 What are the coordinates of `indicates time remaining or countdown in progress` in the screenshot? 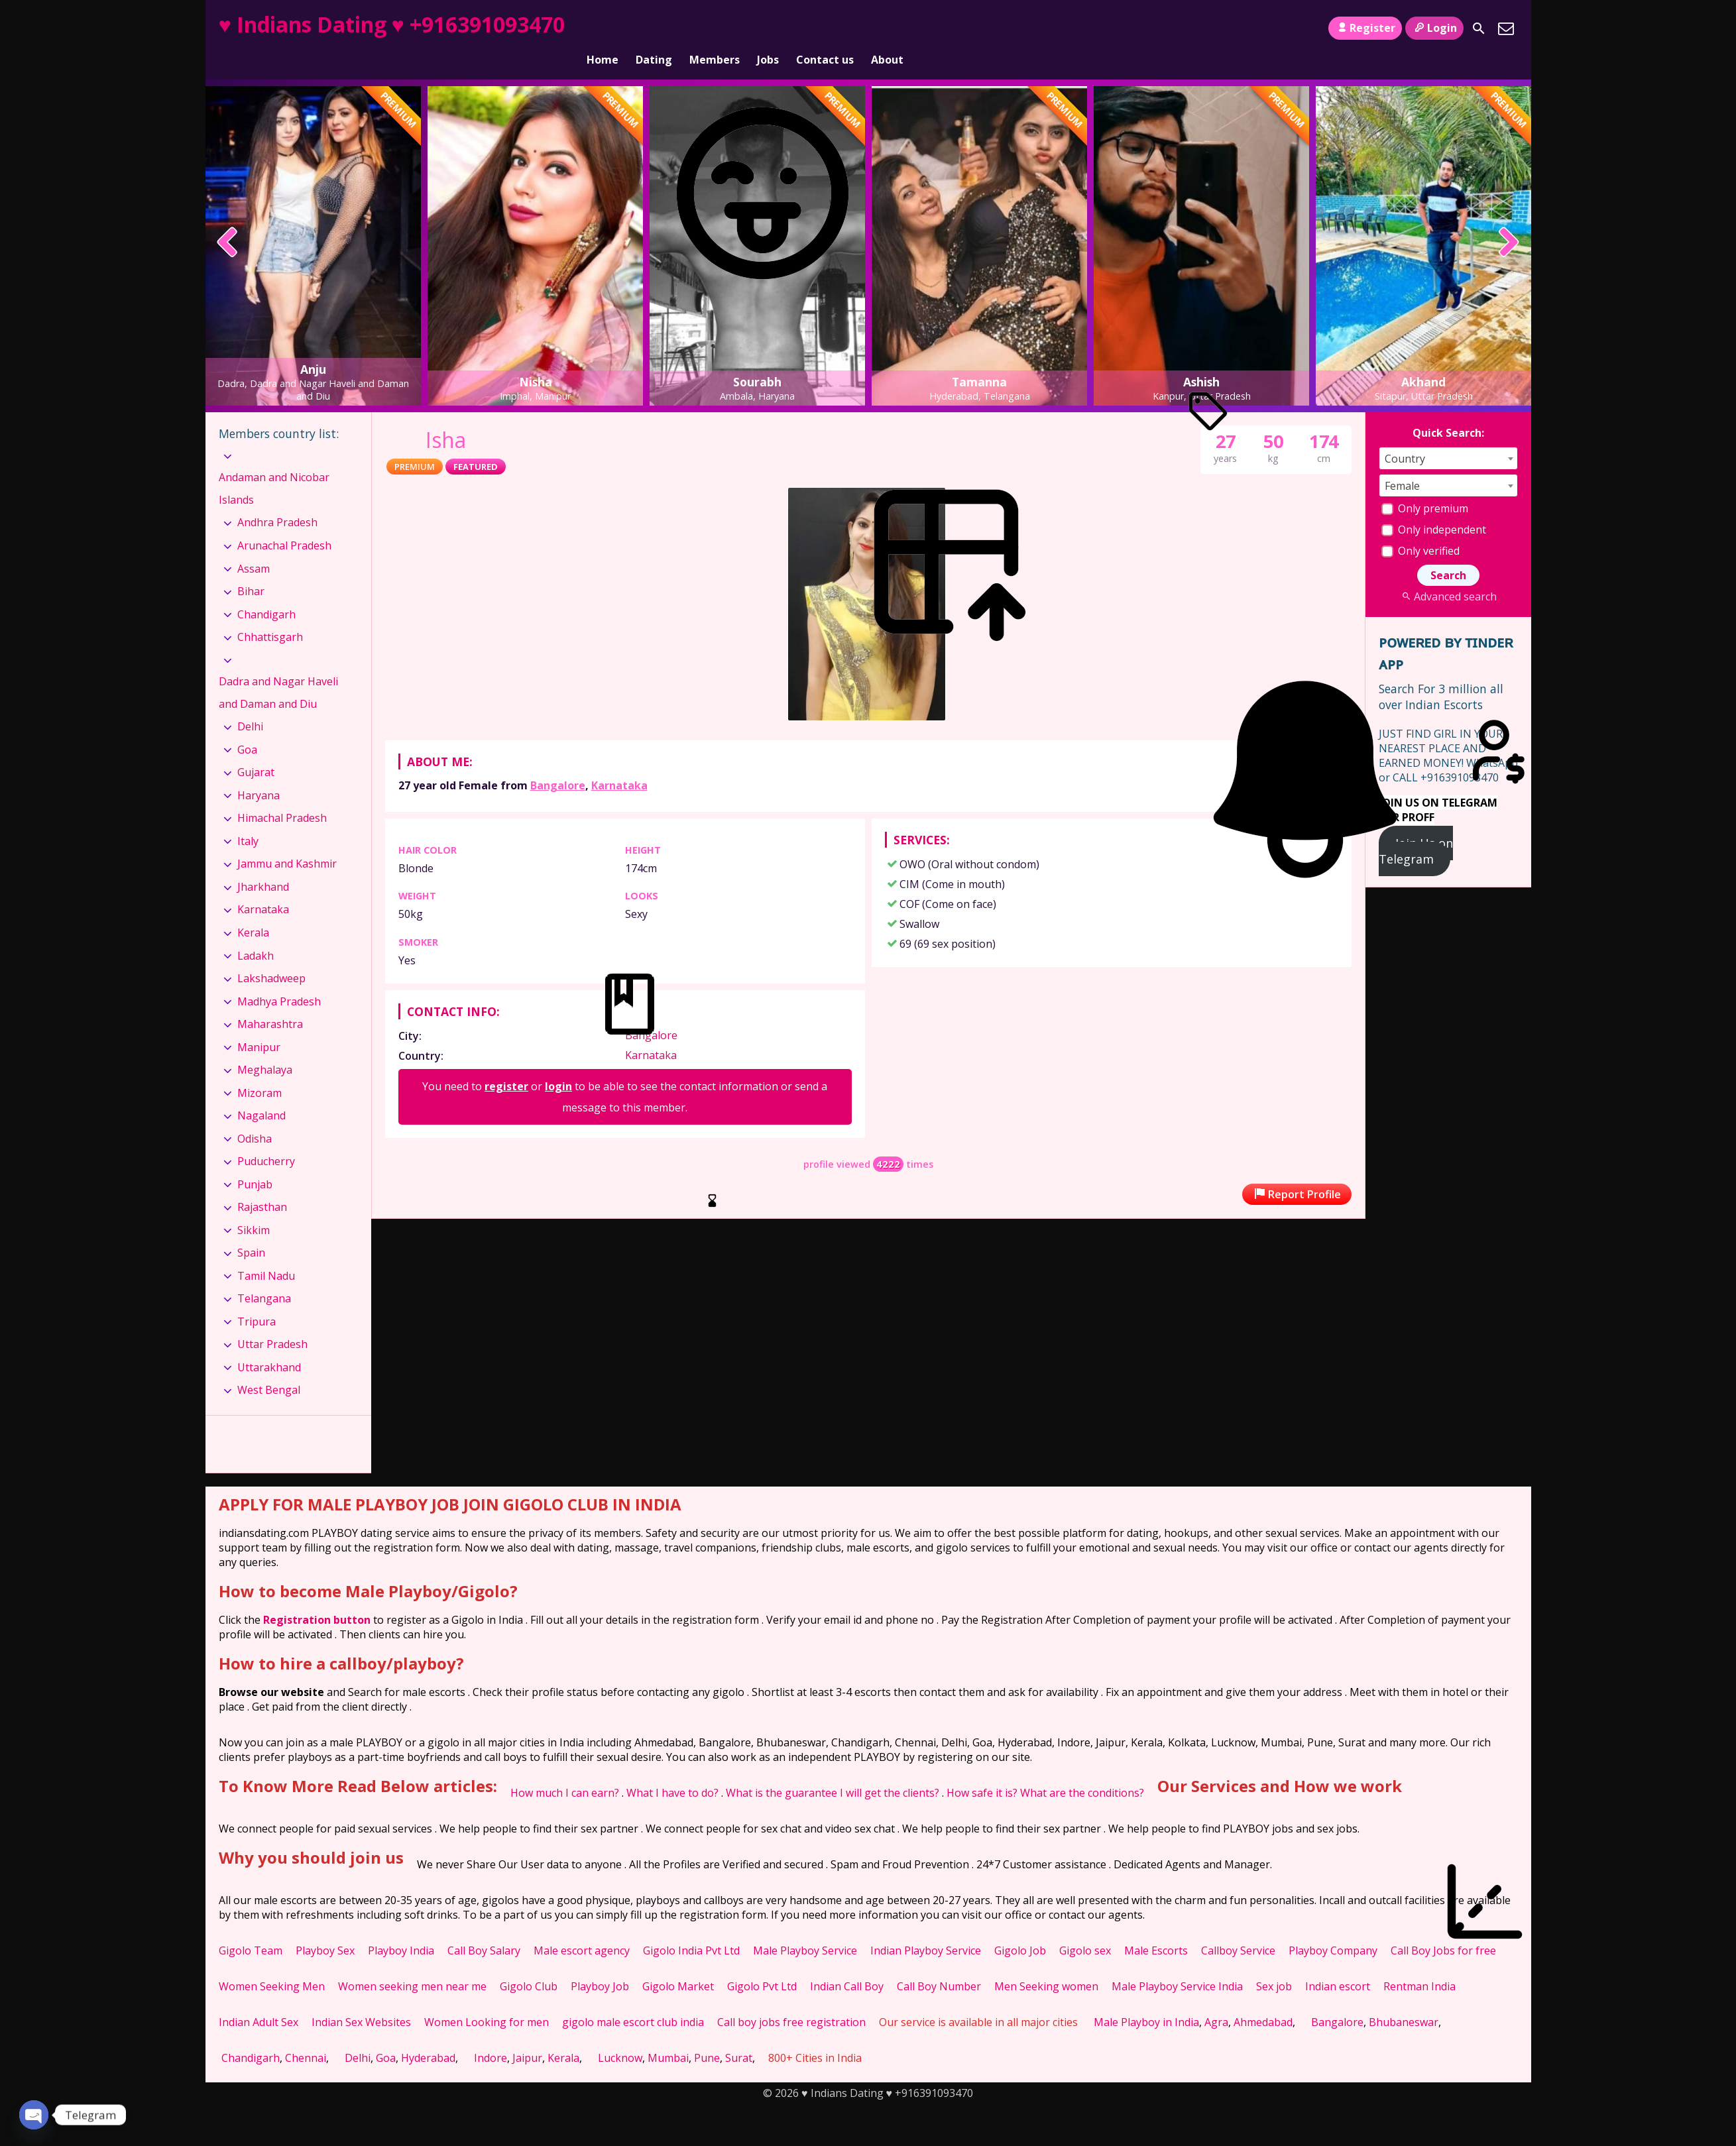 It's located at (712, 1200).